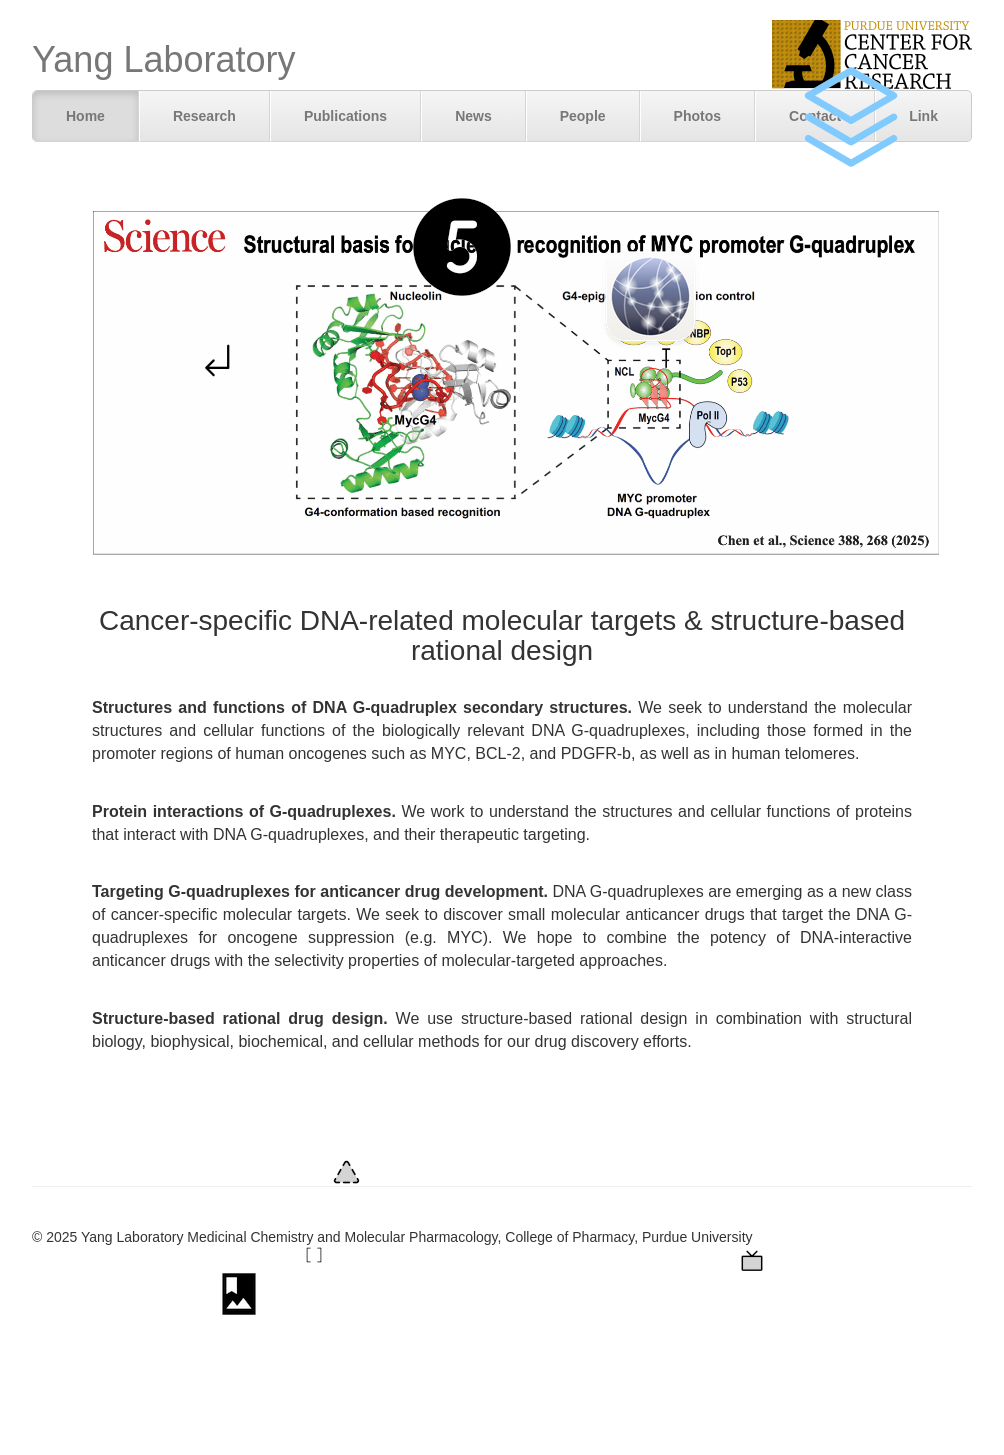 Image resolution: width=1004 pixels, height=1455 pixels. Describe the element at coordinates (650, 296) in the screenshot. I see `access network file system or shared storage` at that location.